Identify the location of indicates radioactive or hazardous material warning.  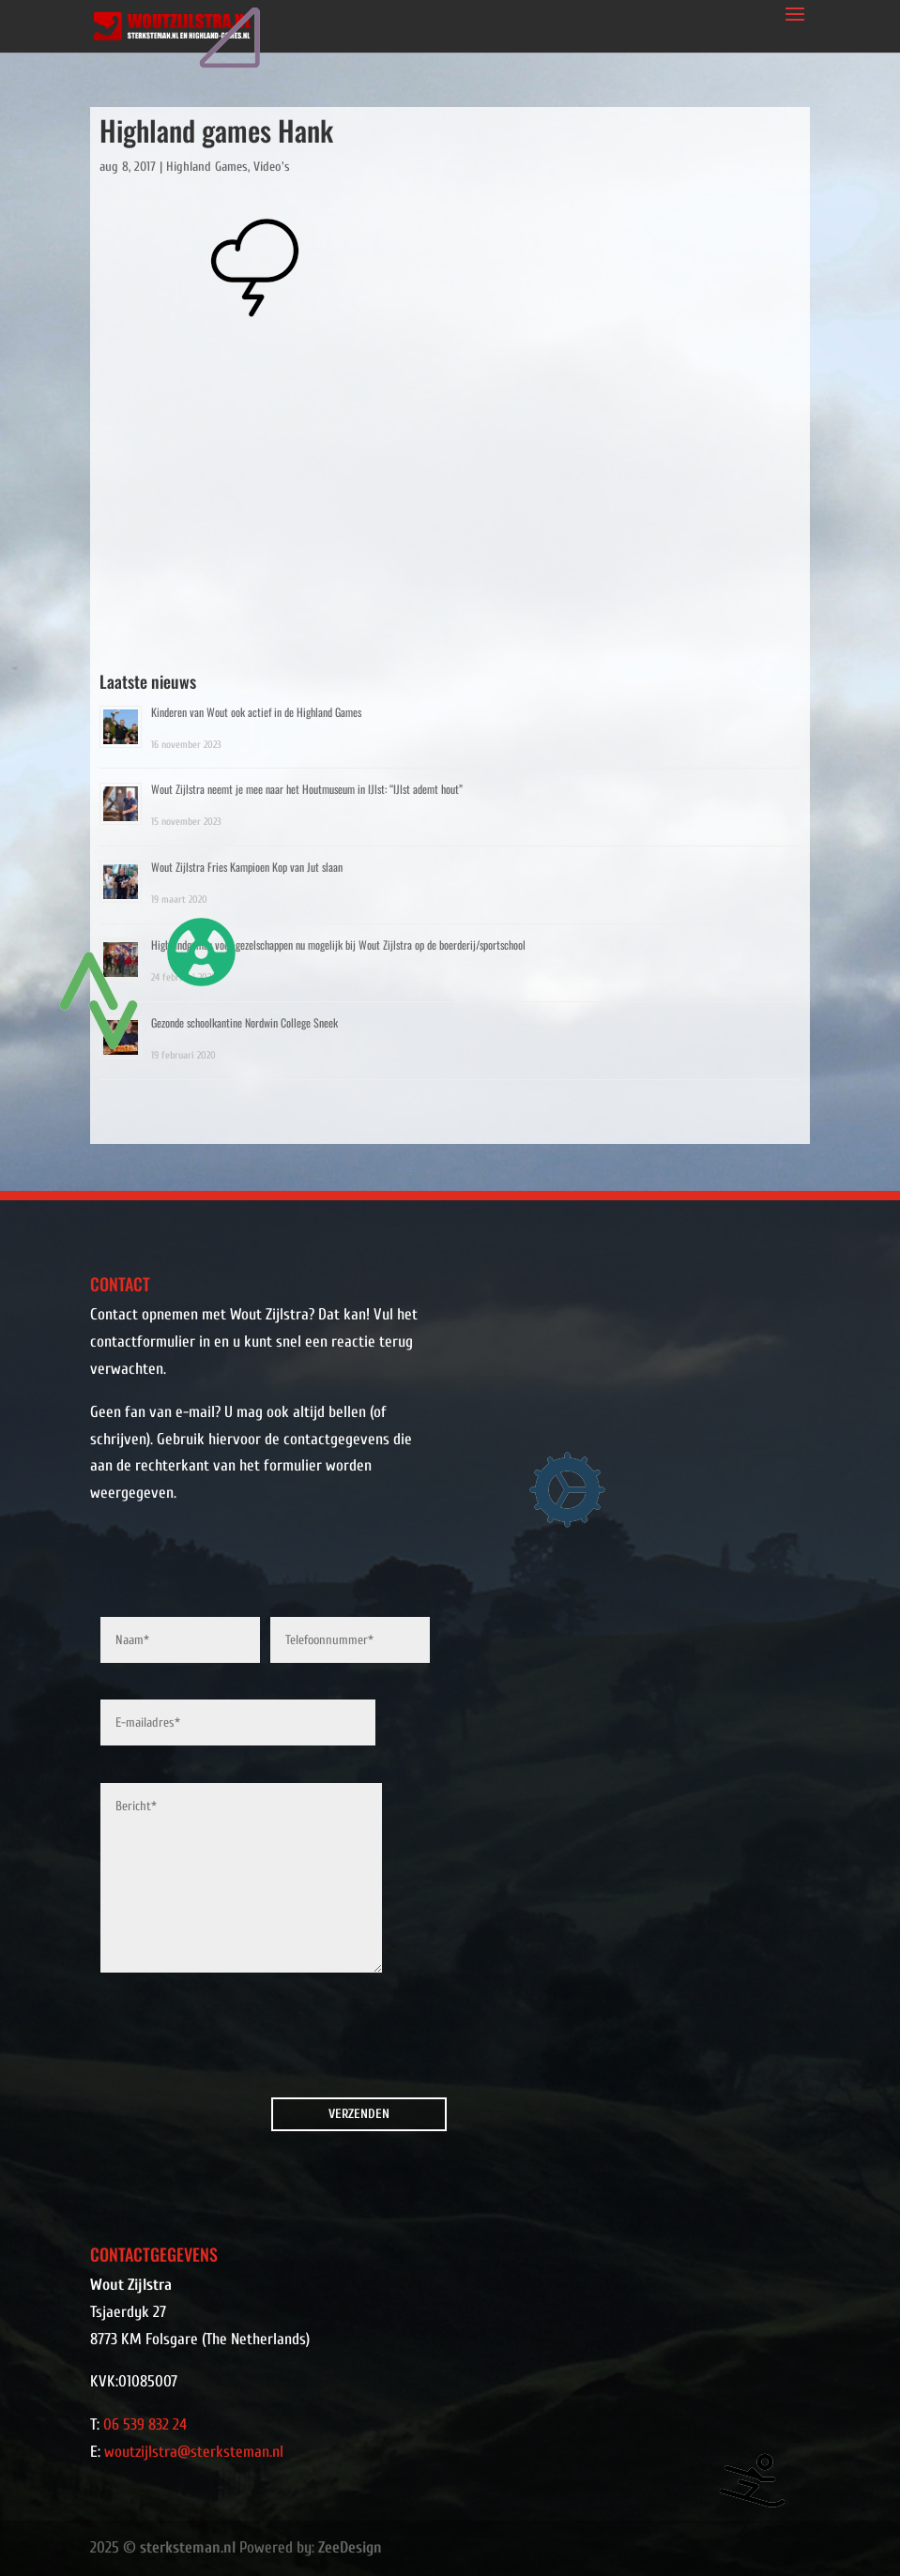
(201, 952).